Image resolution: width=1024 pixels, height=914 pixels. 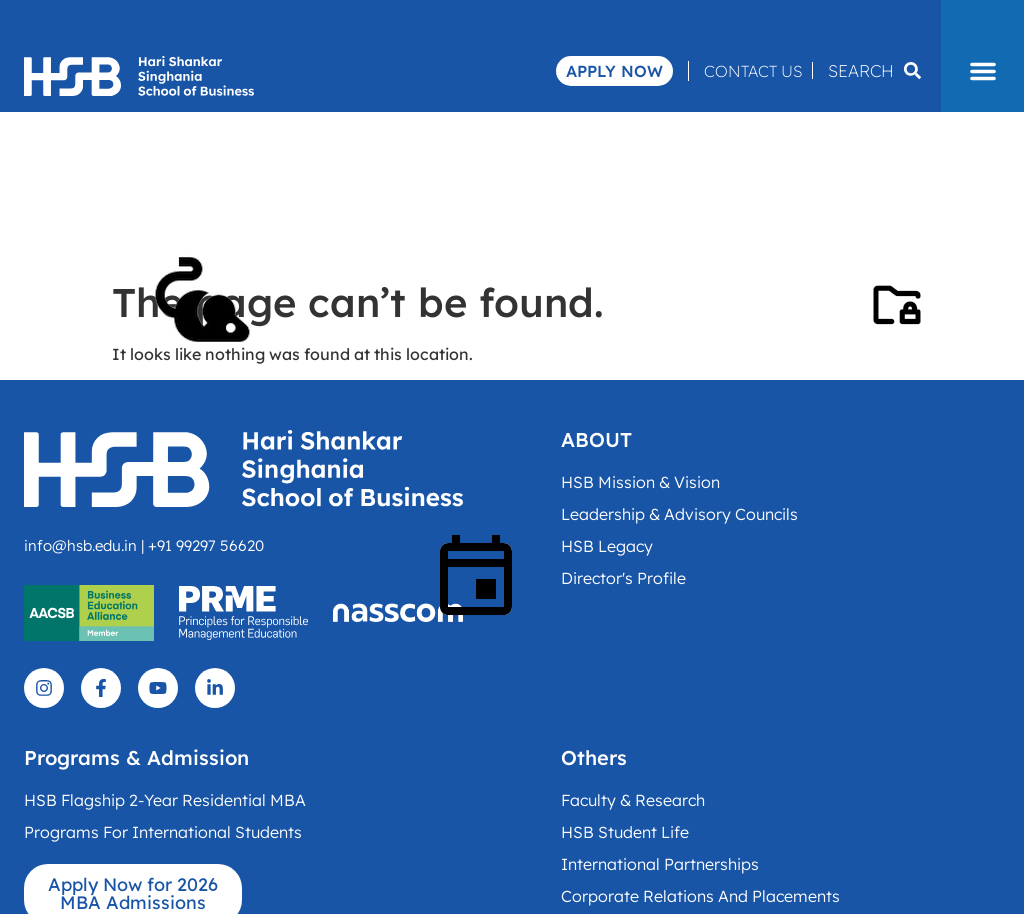 What do you see at coordinates (476, 579) in the screenshot?
I see `add a calendar event` at bounding box center [476, 579].